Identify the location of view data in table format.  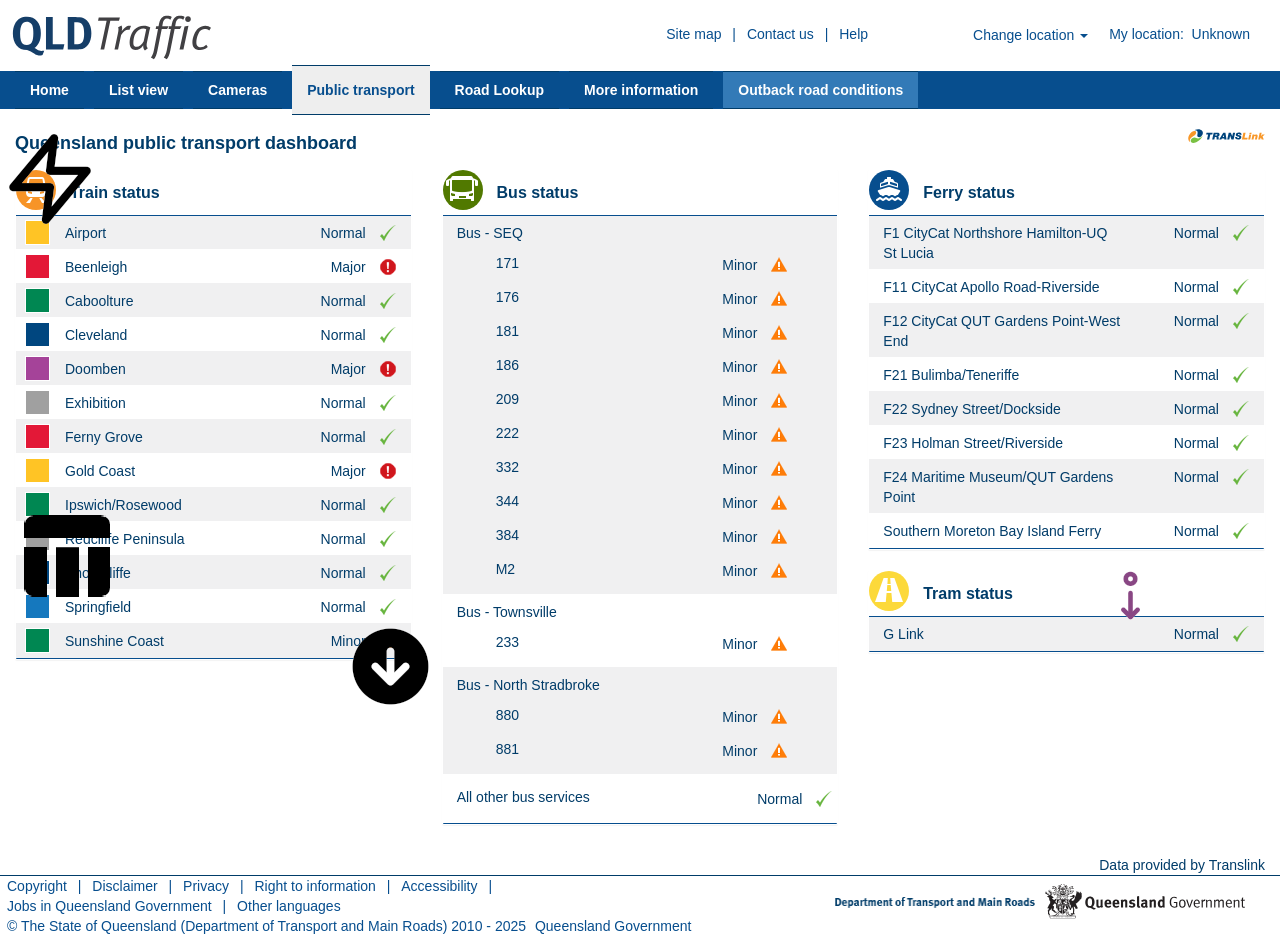
(65, 556).